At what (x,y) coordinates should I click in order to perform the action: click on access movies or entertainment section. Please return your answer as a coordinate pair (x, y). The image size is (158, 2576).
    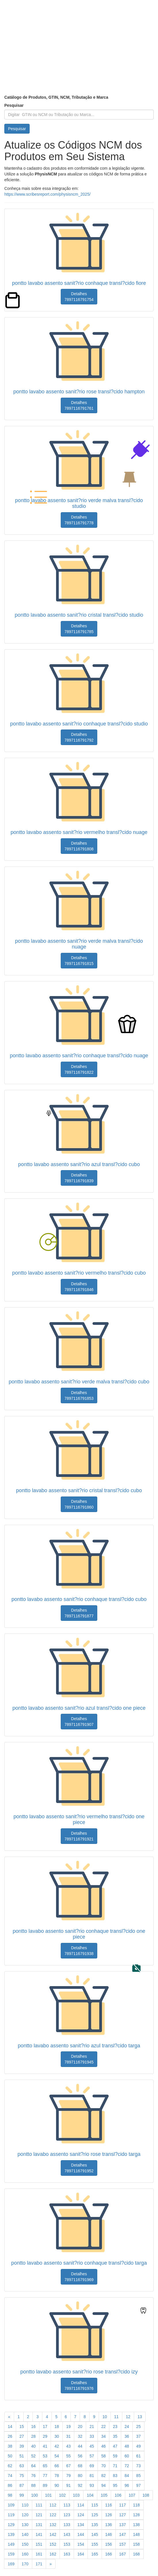
    Looking at the image, I should click on (127, 1025).